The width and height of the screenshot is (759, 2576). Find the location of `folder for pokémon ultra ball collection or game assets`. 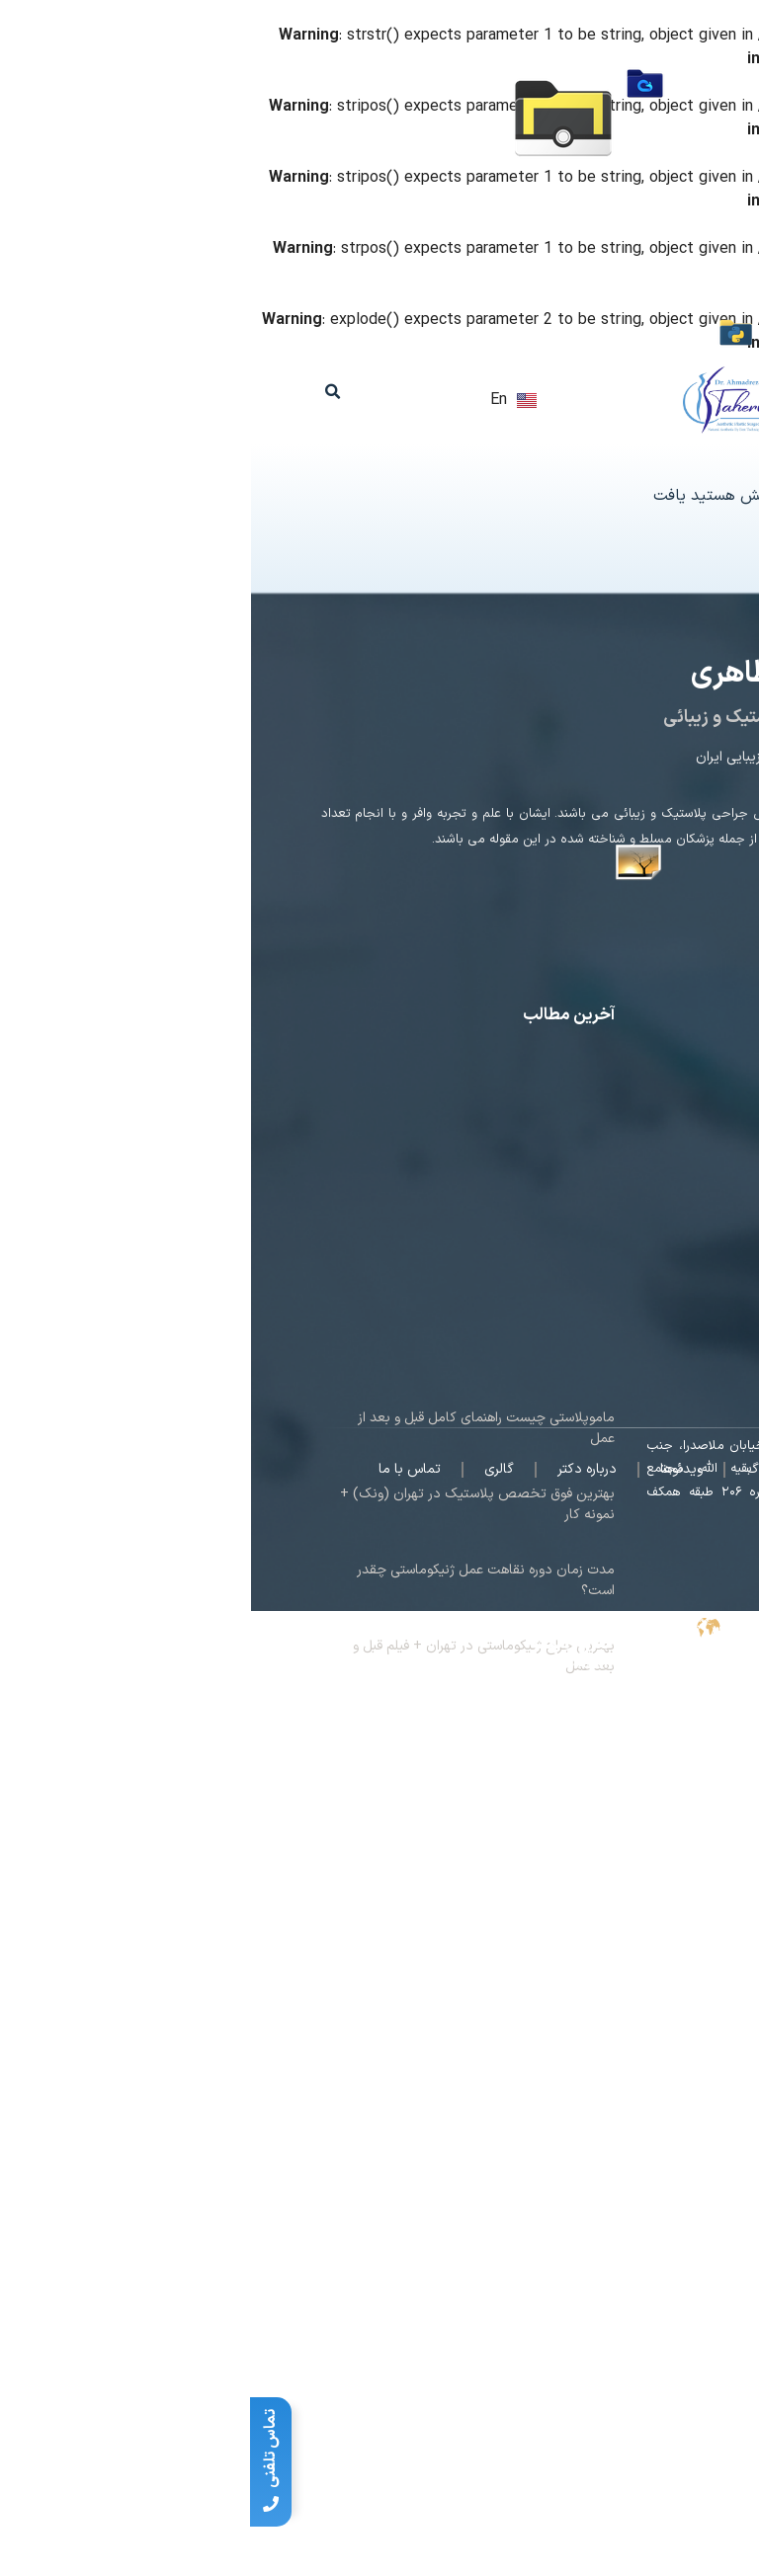

folder for pokémon ultra ball collection or game assets is located at coordinates (562, 121).